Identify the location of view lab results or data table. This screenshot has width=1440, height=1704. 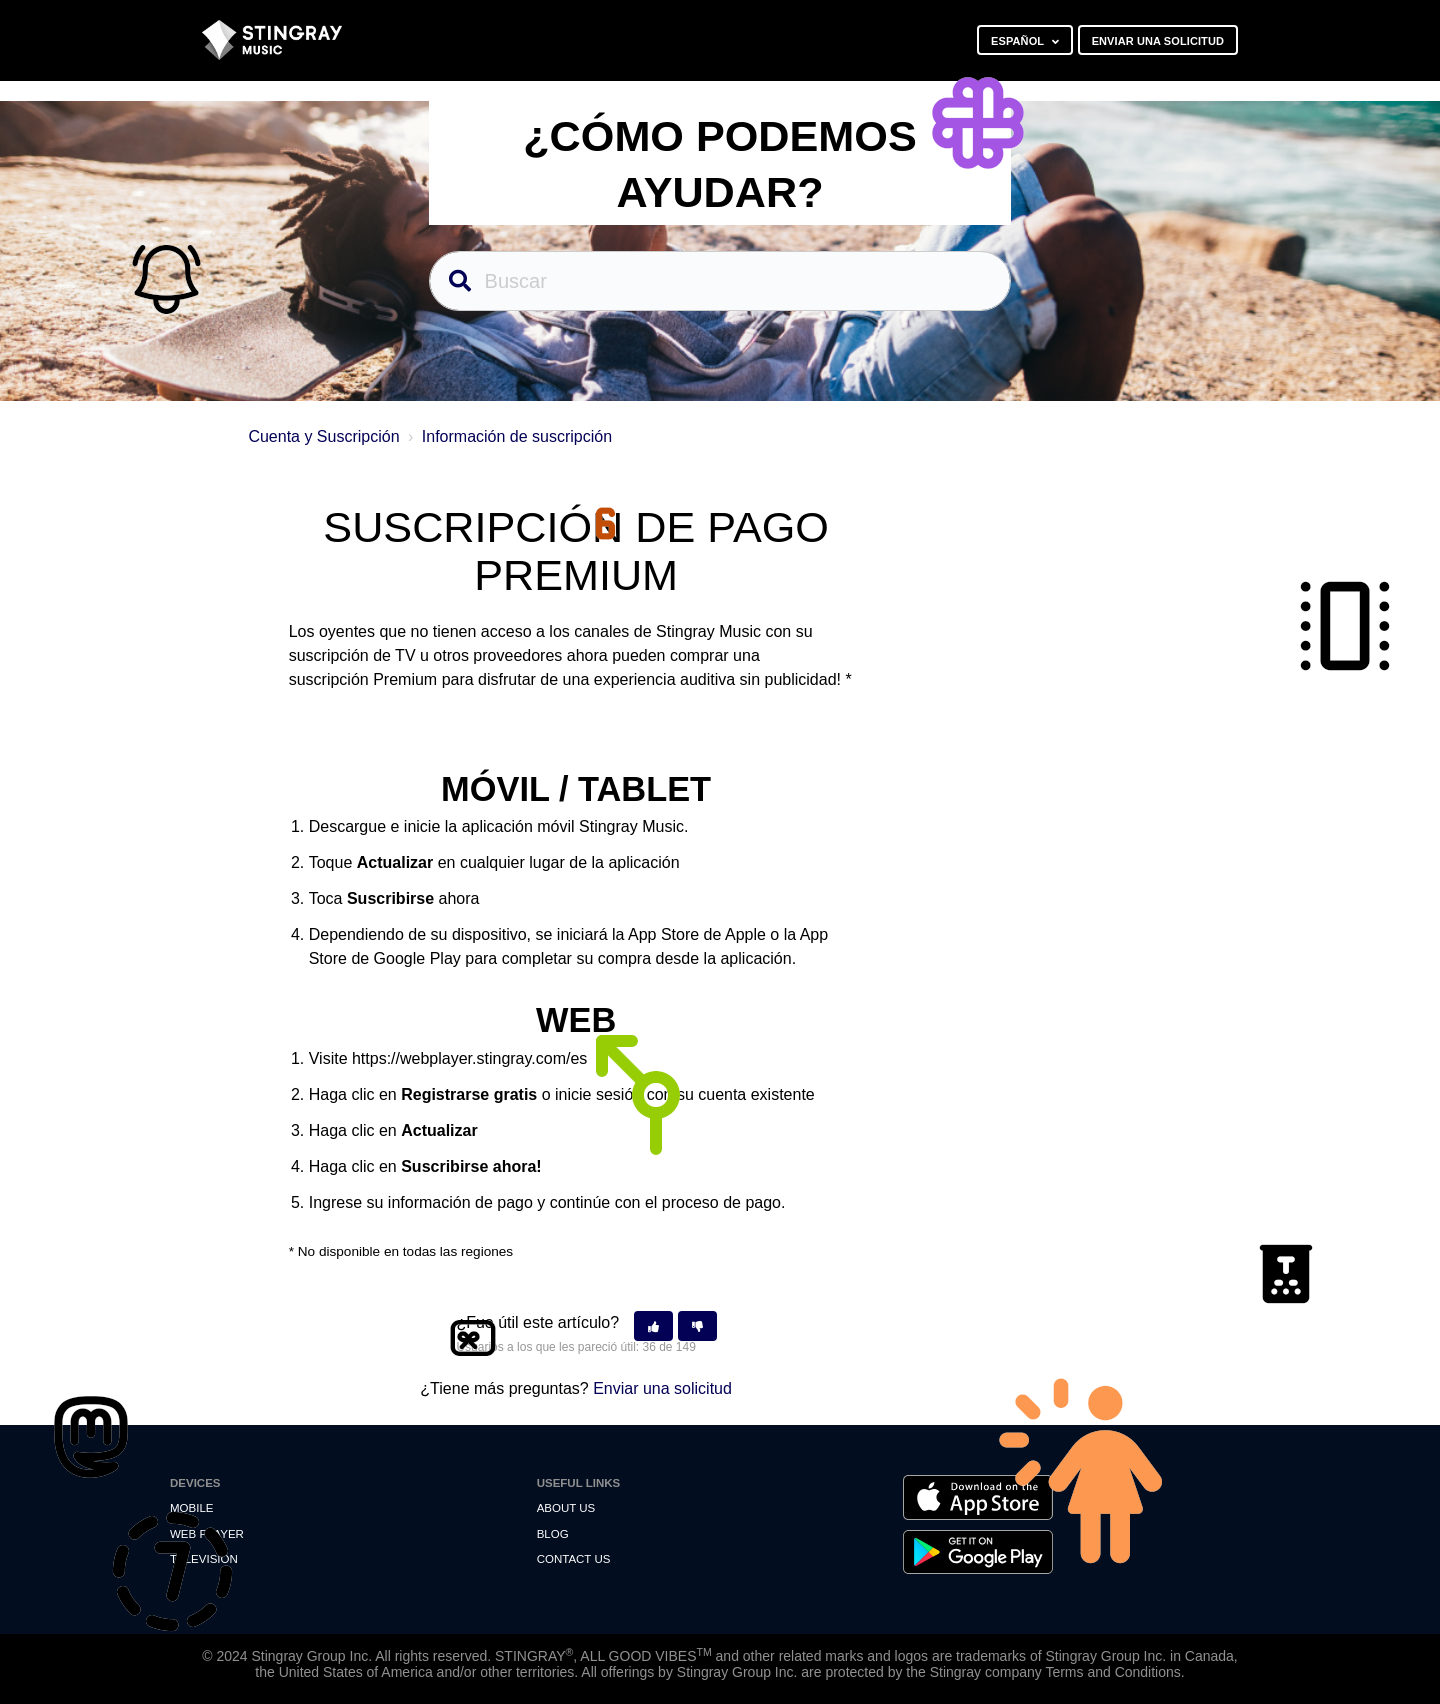
(1286, 1274).